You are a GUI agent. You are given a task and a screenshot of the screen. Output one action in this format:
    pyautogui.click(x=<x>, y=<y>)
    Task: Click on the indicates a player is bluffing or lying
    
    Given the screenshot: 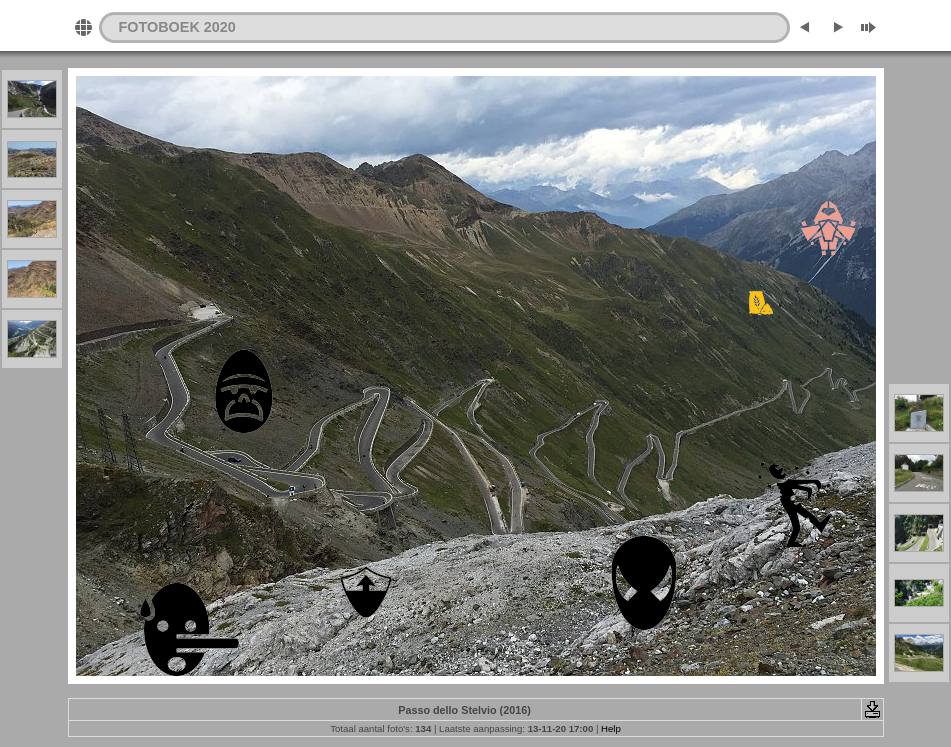 What is the action you would take?
    pyautogui.click(x=189, y=629)
    